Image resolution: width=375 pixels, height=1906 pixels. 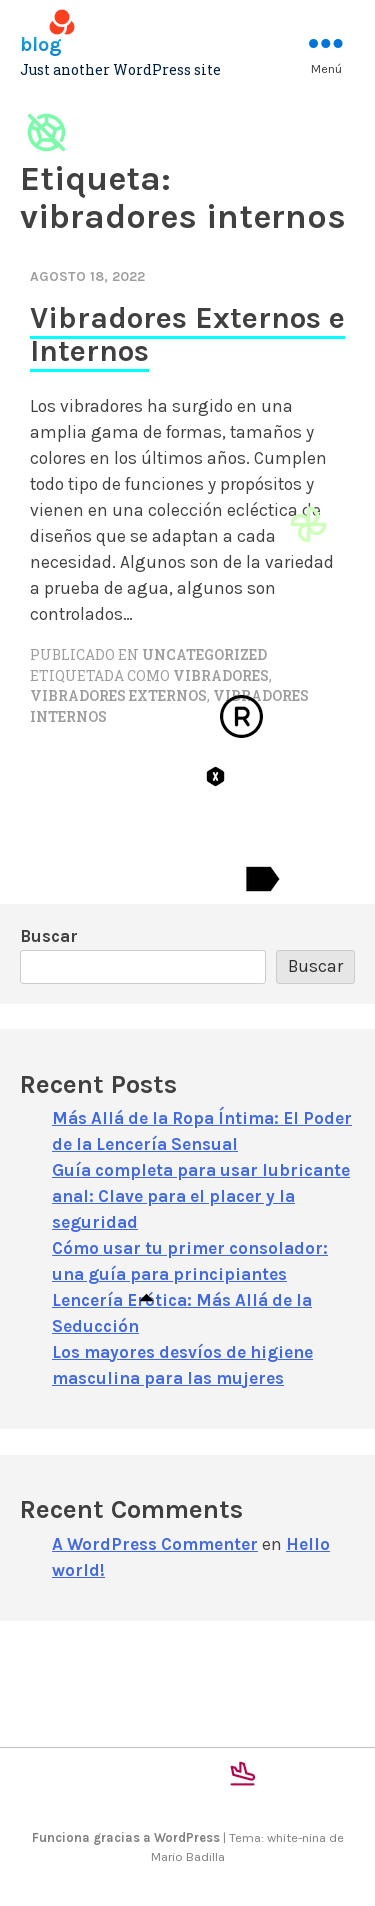 I want to click on view flight arrival information, so click(x=242, y=1773).